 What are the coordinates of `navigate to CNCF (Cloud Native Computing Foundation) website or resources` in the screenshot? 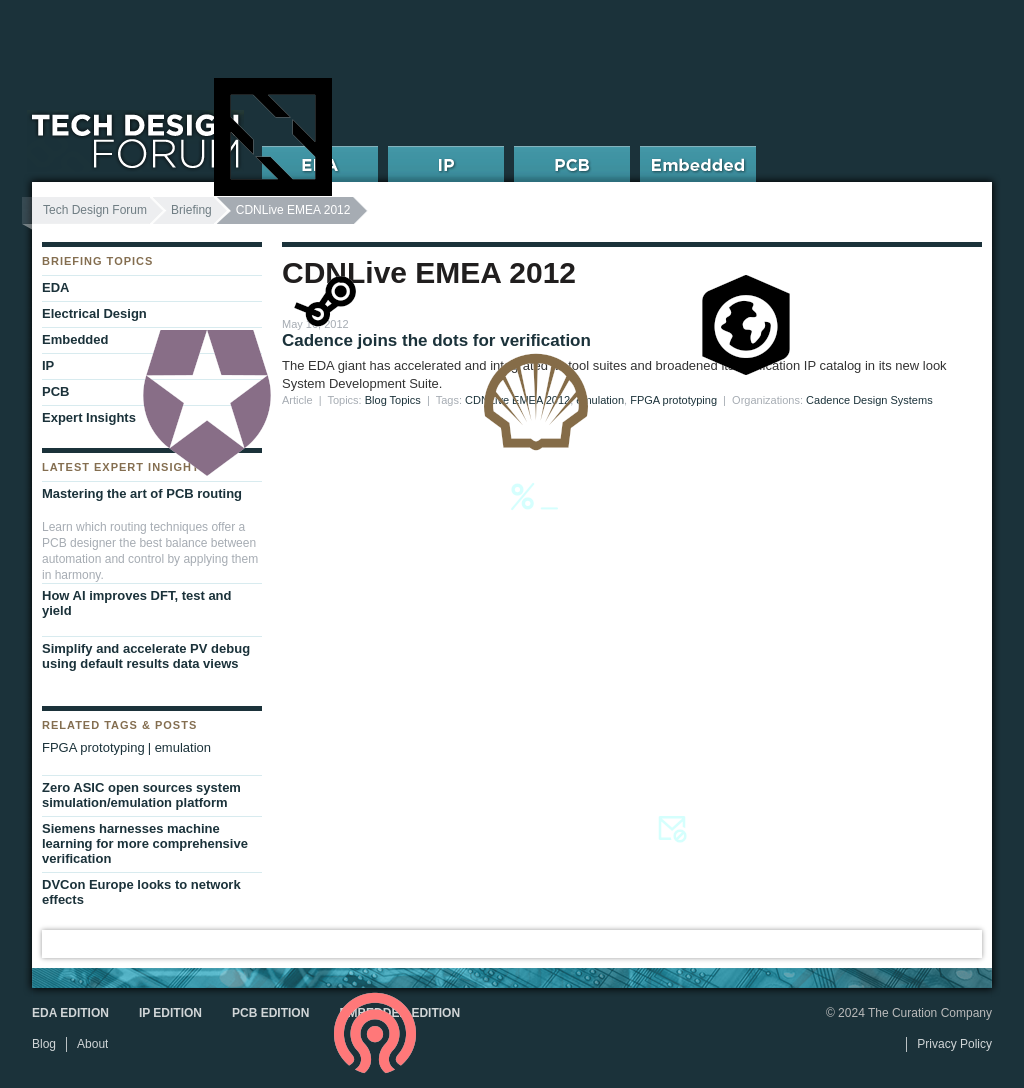 It's located at (273, 137).